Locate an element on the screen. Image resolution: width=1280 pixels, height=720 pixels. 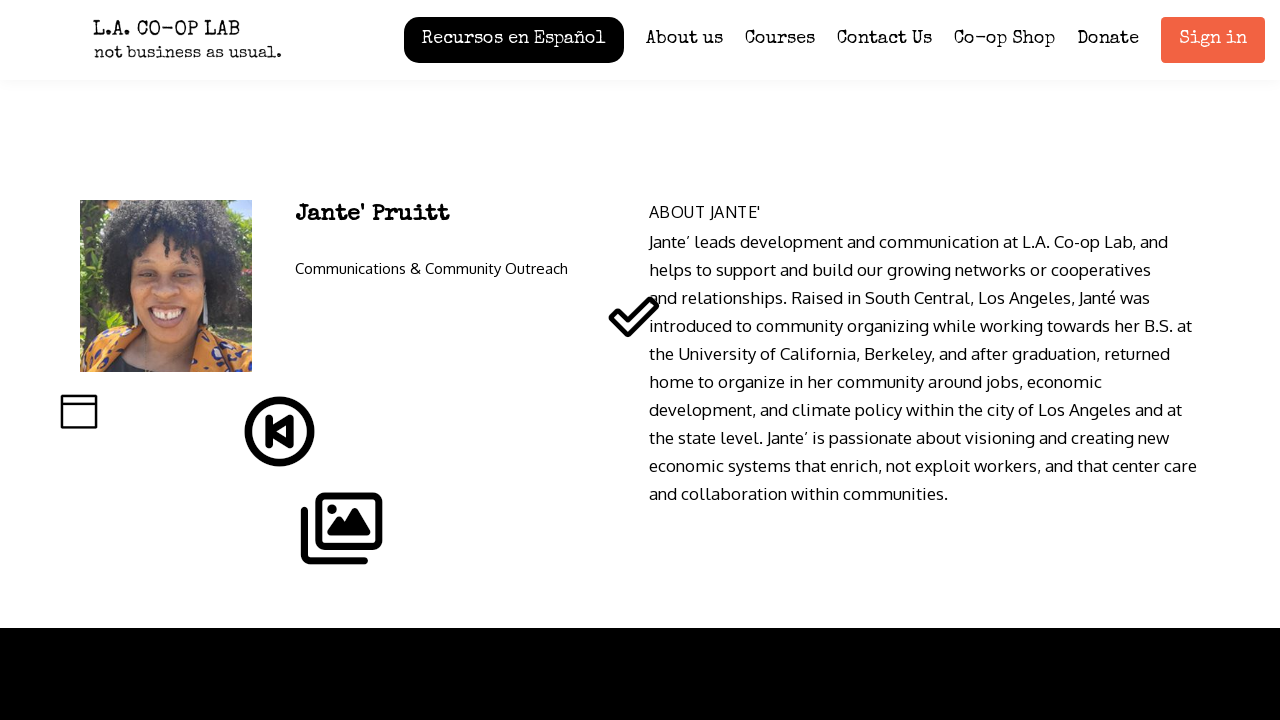
open in browser window is located at coordinates (79, 413).